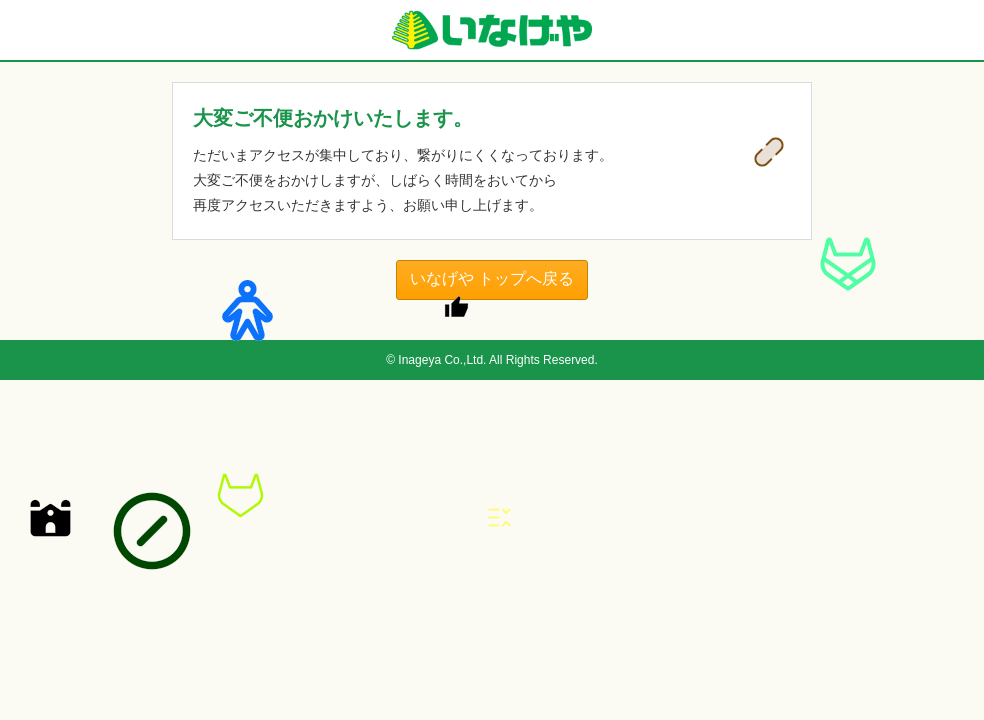 The image size is (984, 720). I want to click on open gitlab repository, so click(240, 494).